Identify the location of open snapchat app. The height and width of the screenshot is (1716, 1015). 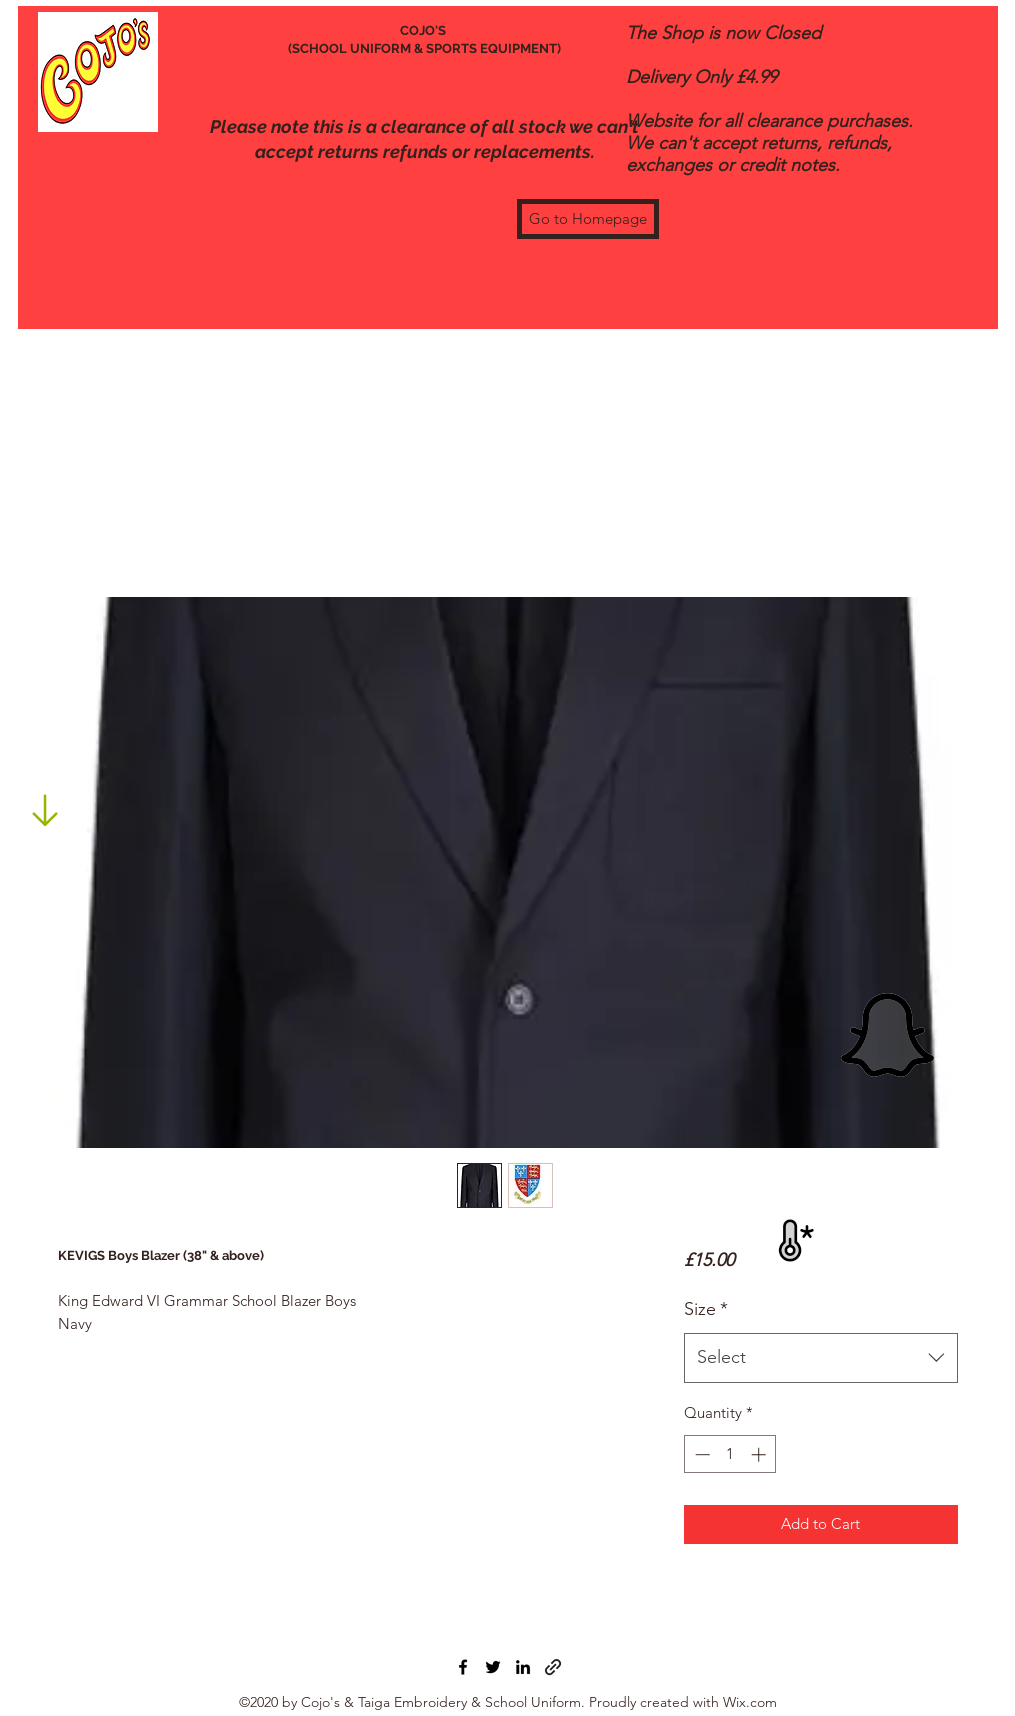
(887, 1036).